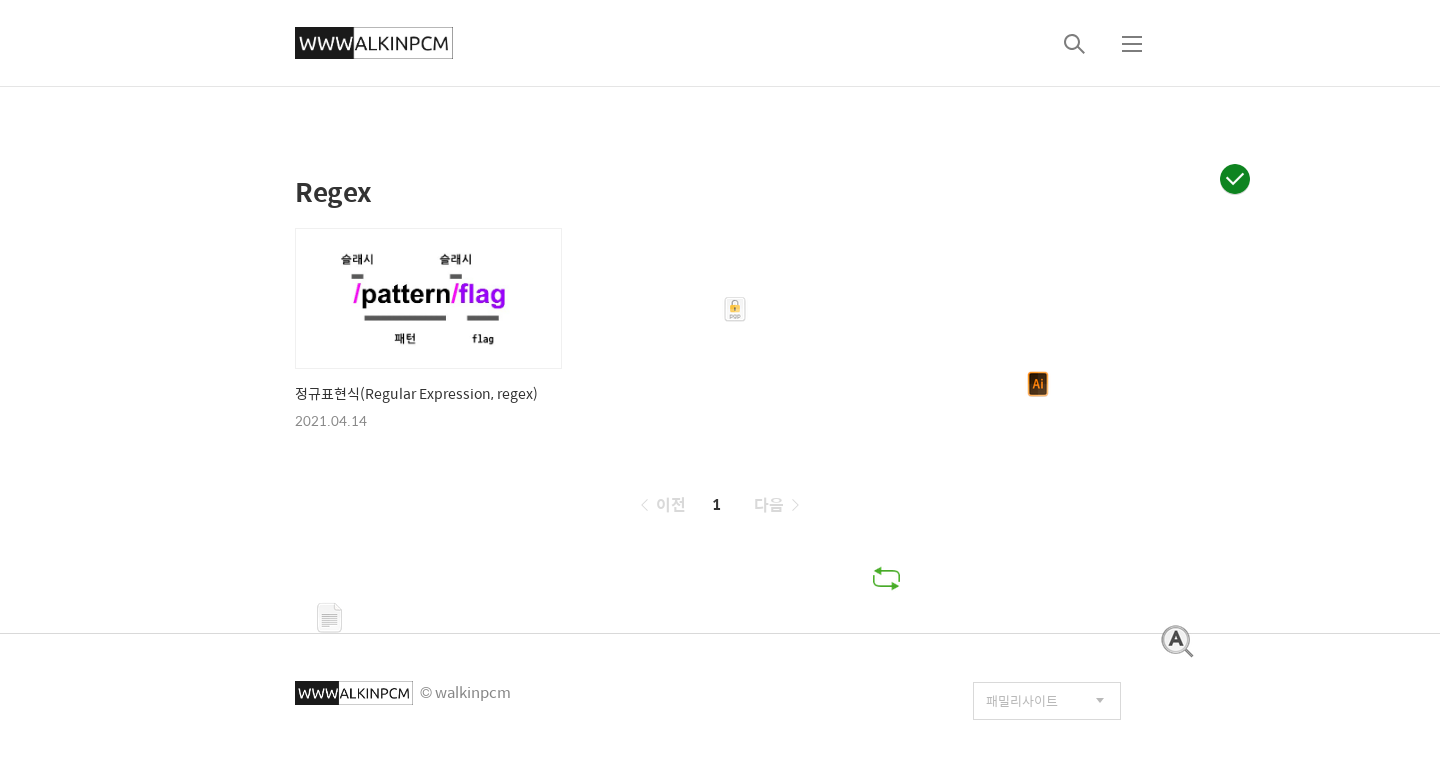 This screenshot has width=1440, height=782. Describe the element at coordinates (735, 309) in the screenshot. I see `a pgp-encrypted file` at that location.